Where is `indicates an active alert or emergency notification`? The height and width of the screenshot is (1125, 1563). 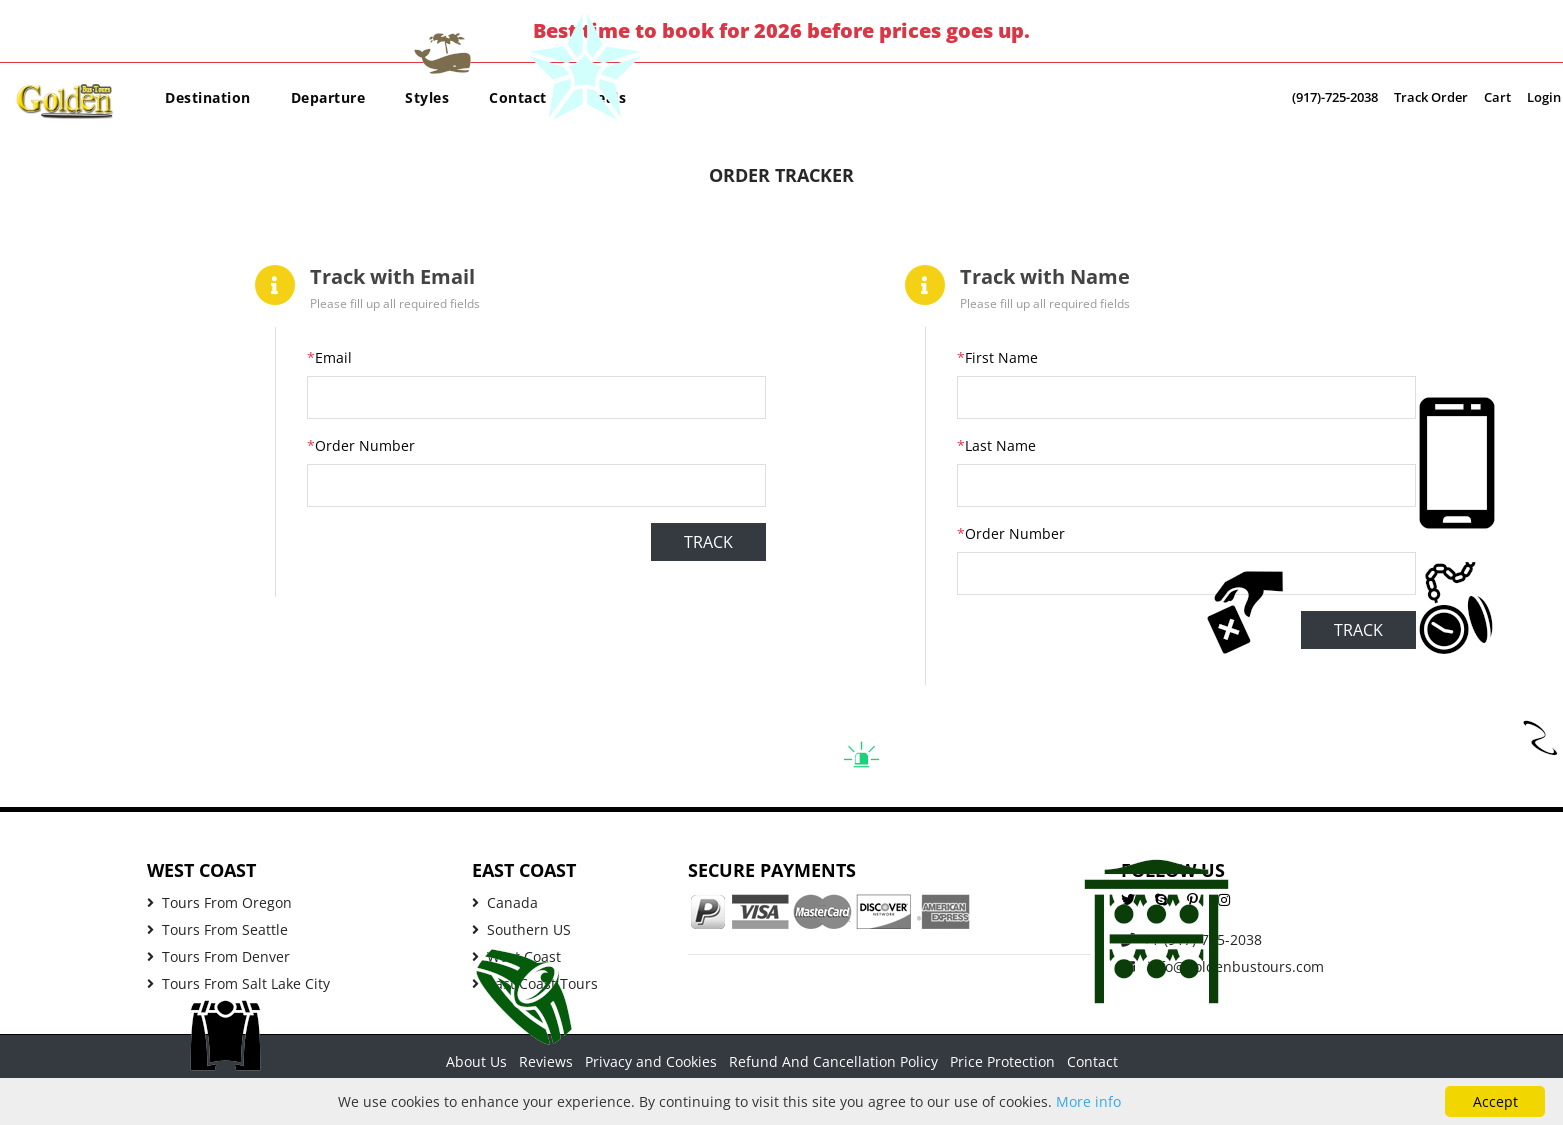 indicates an active alert or emergency notification is located at coordinates (861, 754).